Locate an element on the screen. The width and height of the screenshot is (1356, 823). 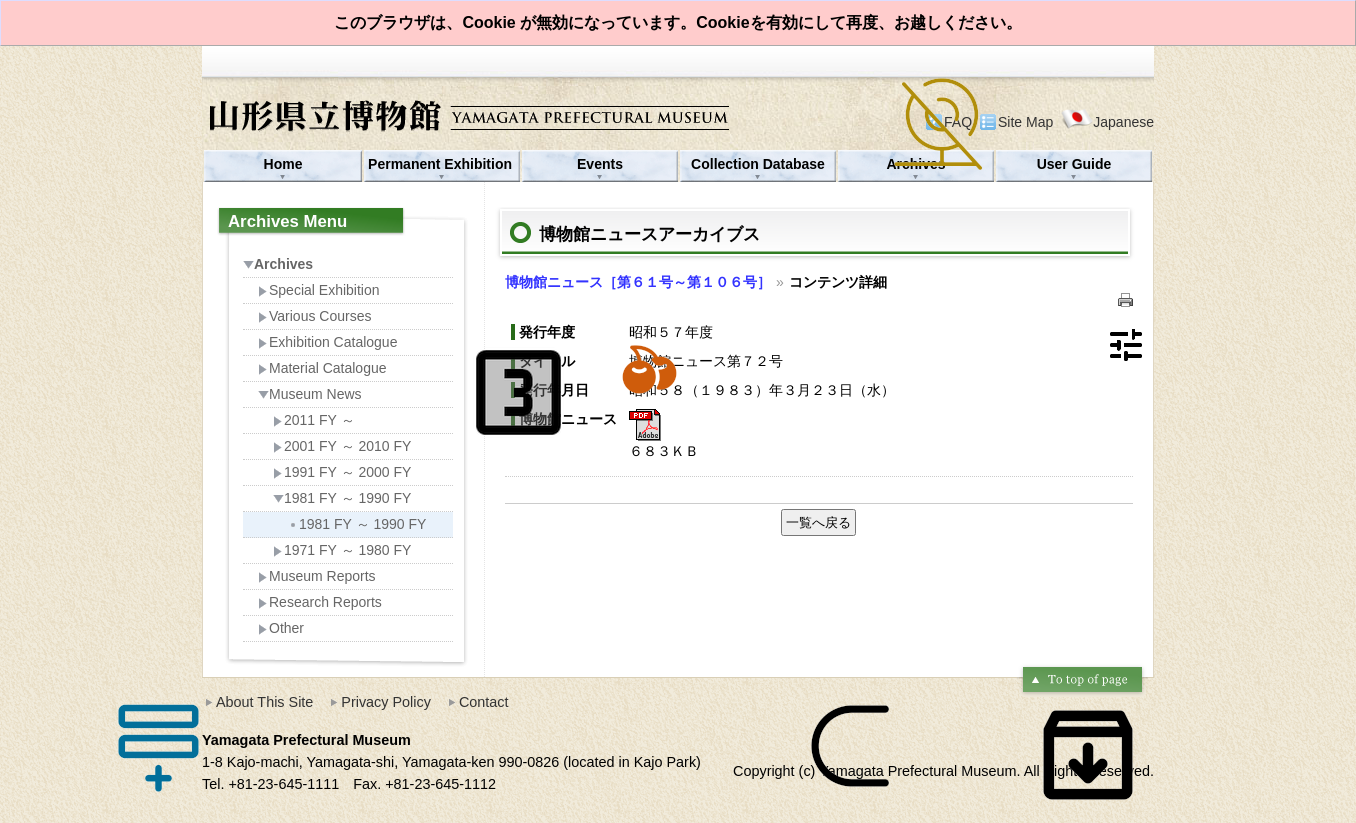
add a new row below is located at coordinates (158, 741).